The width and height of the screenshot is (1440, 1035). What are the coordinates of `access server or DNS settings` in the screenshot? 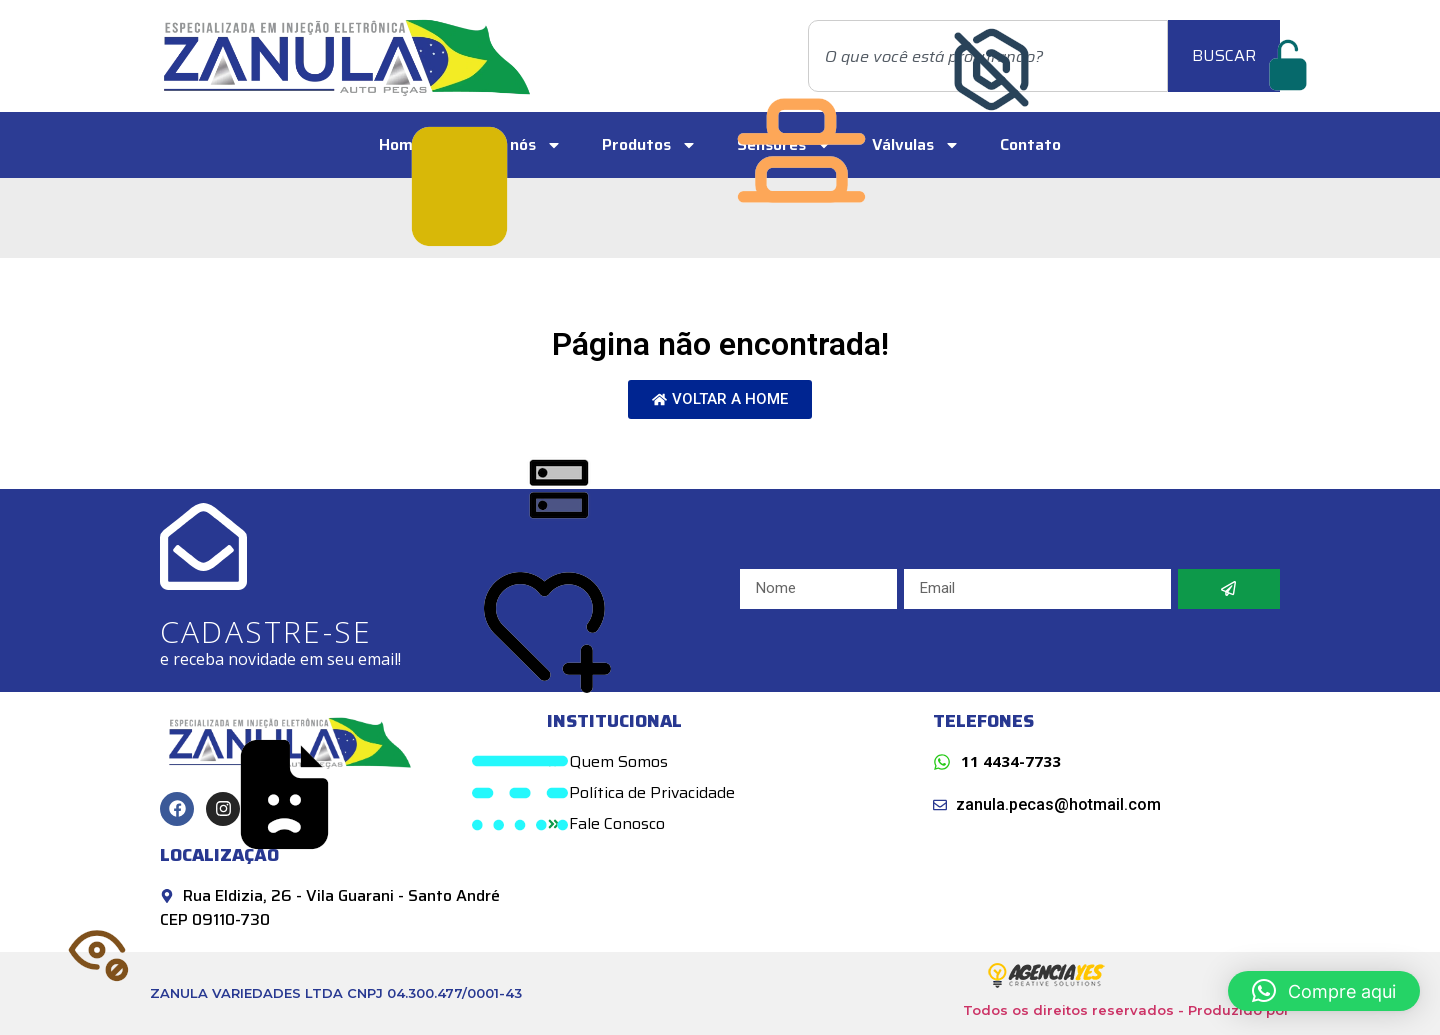 It's located at (559, 489).